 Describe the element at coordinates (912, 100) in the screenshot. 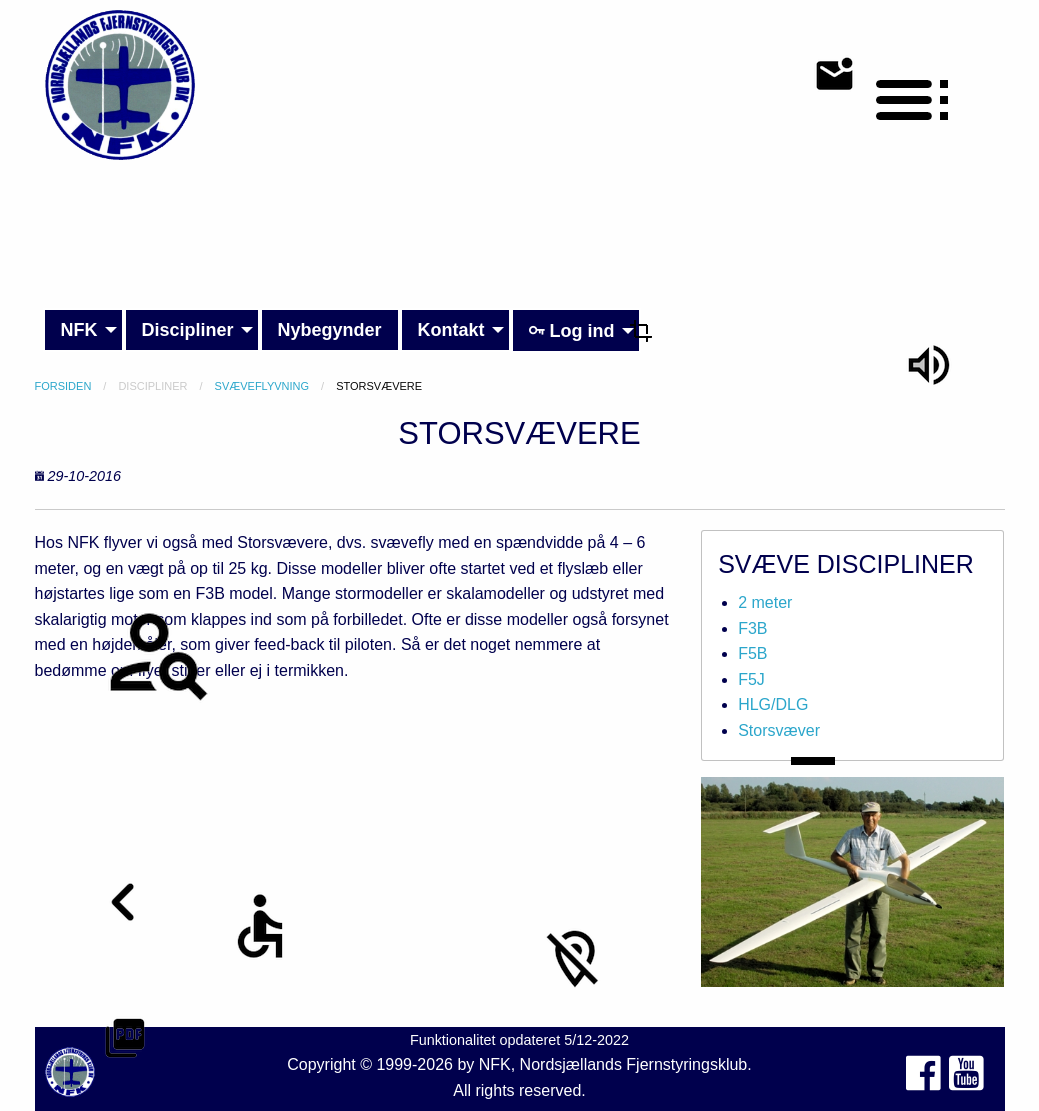

I see `view table of contents` at that location.